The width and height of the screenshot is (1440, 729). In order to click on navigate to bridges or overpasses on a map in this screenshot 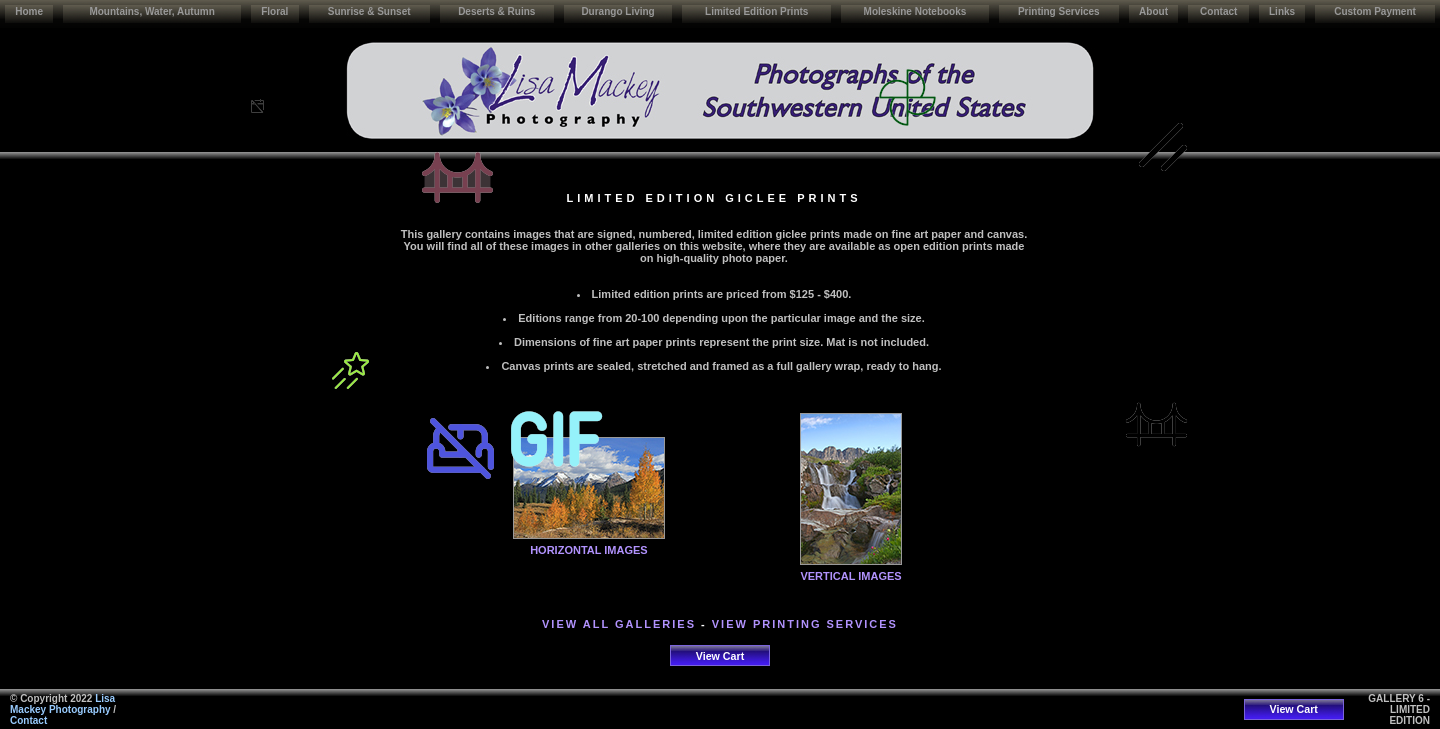, I will do `click(457, 177)`.